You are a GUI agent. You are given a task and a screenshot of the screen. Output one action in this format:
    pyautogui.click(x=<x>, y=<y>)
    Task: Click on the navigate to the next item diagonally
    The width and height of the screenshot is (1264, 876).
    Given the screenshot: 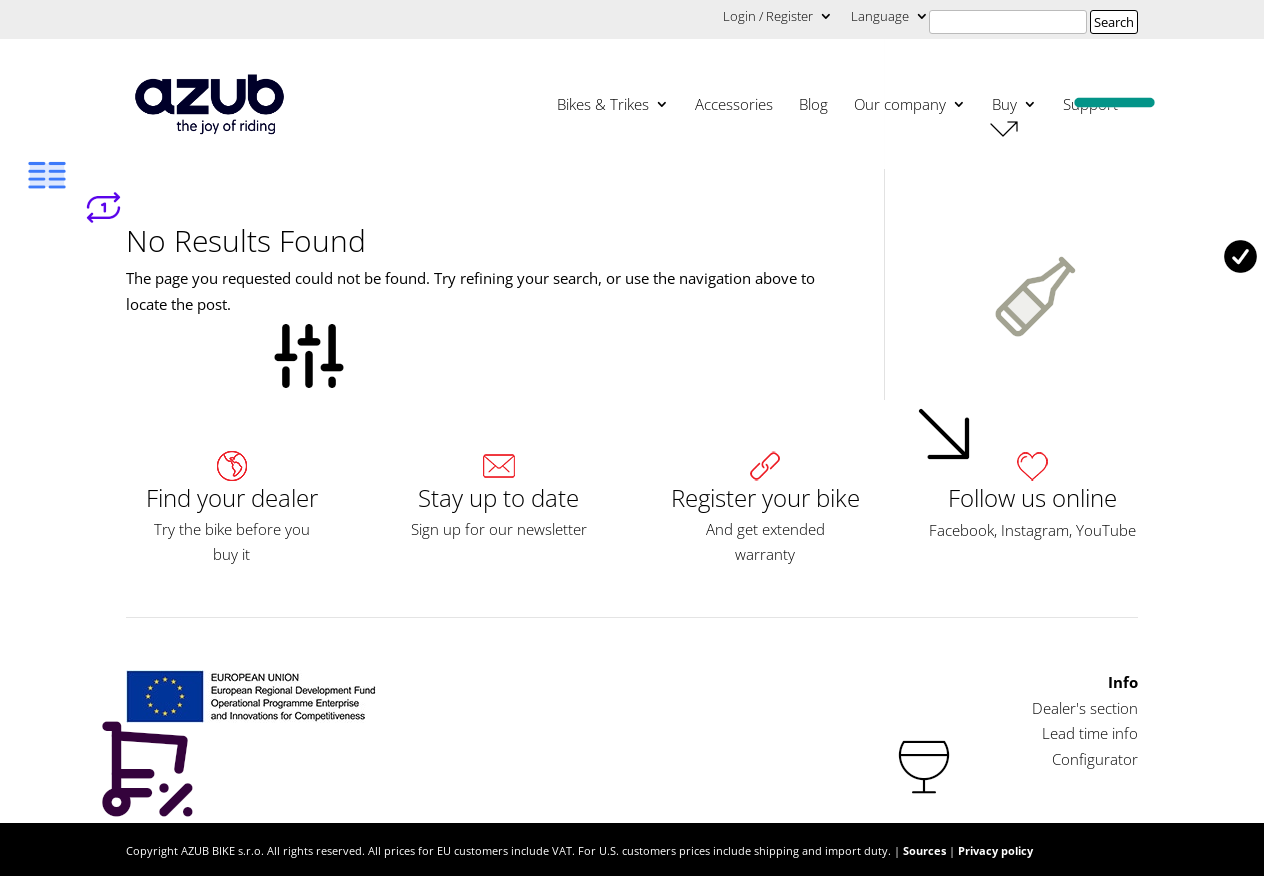 What is the action you would take?
    pyautogui.click(x=944, y=434)
    